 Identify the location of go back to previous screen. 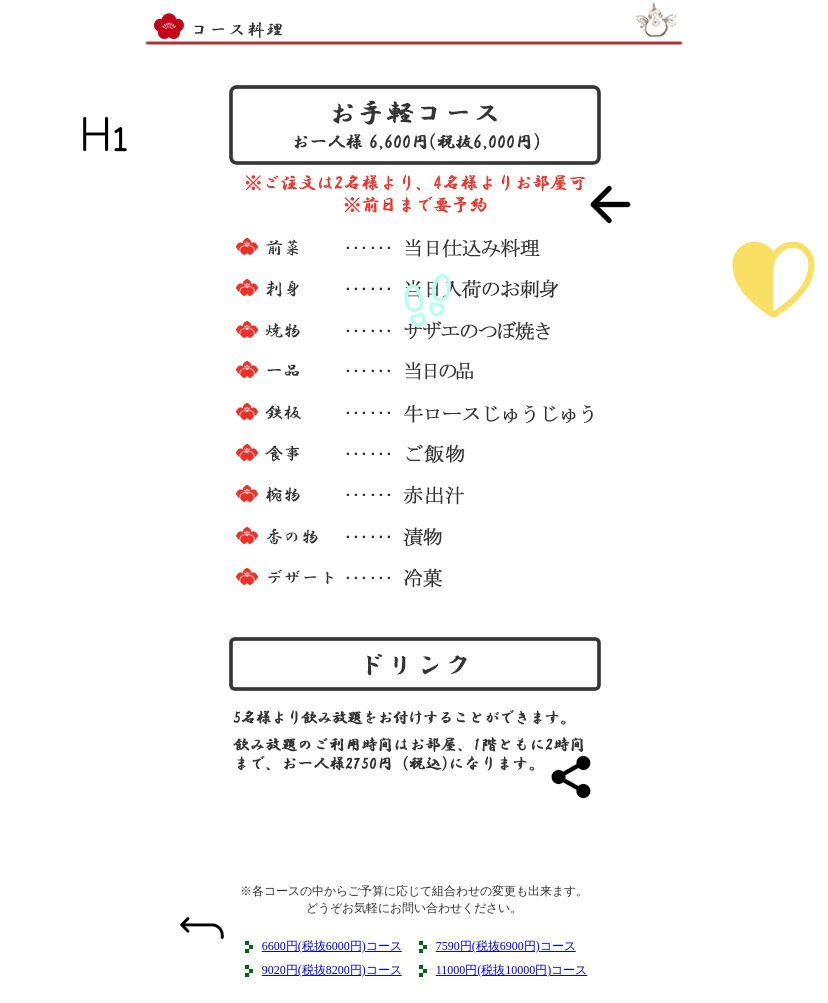
(202, 928).